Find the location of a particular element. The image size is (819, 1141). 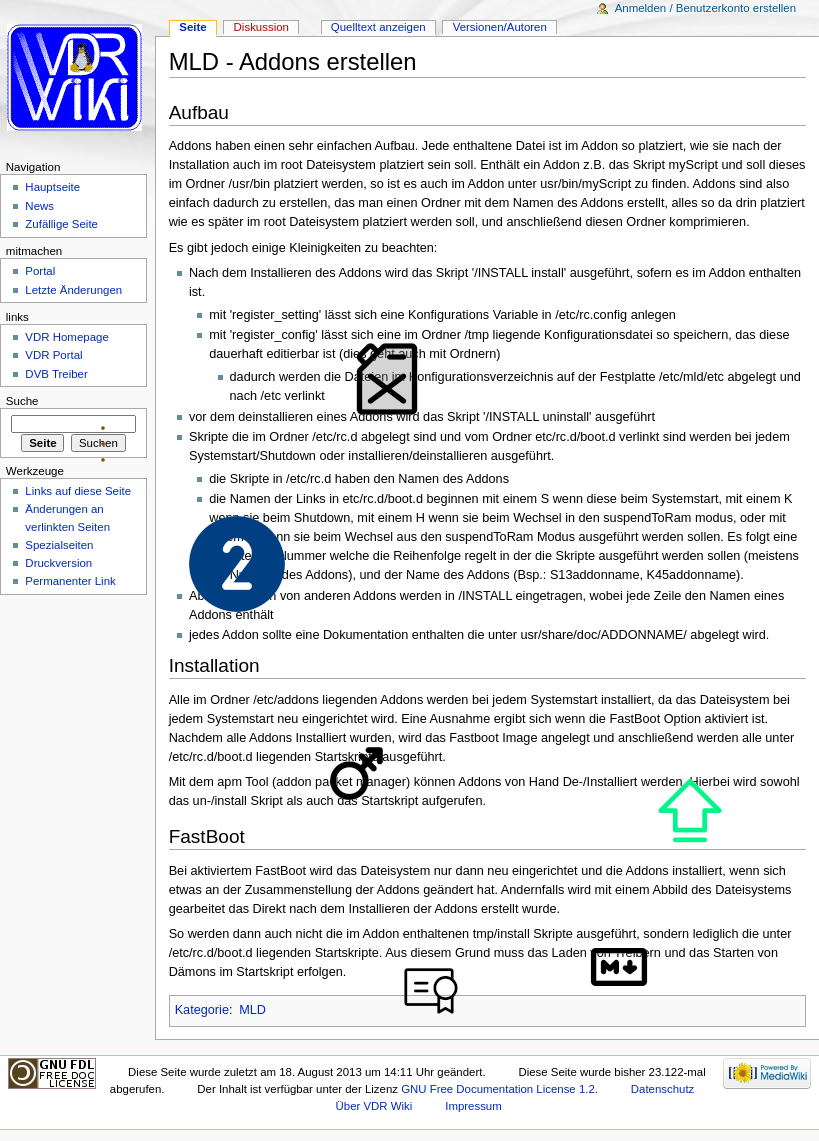

indicates fuel or gas-related settings is located at coordinates (387, 379).